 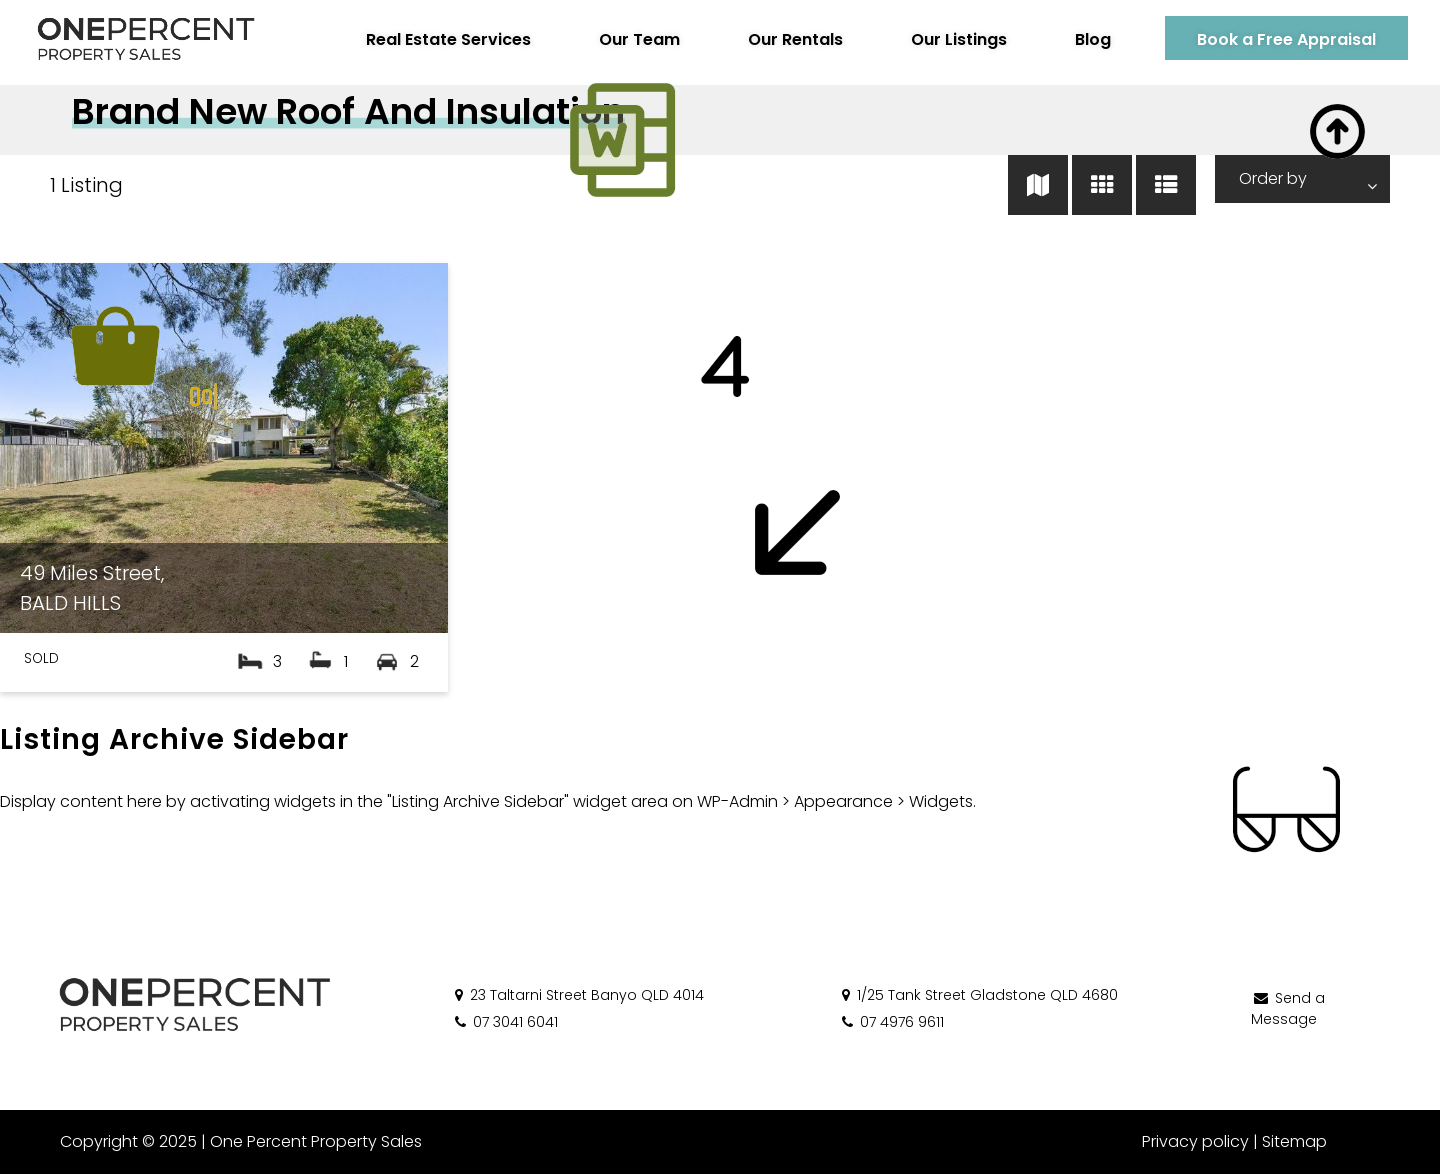 What do you see at coordinates (203, 396) in the screenshot?
I see `align elements to the end of the horizontal axis` at bounding box center [203, 396].